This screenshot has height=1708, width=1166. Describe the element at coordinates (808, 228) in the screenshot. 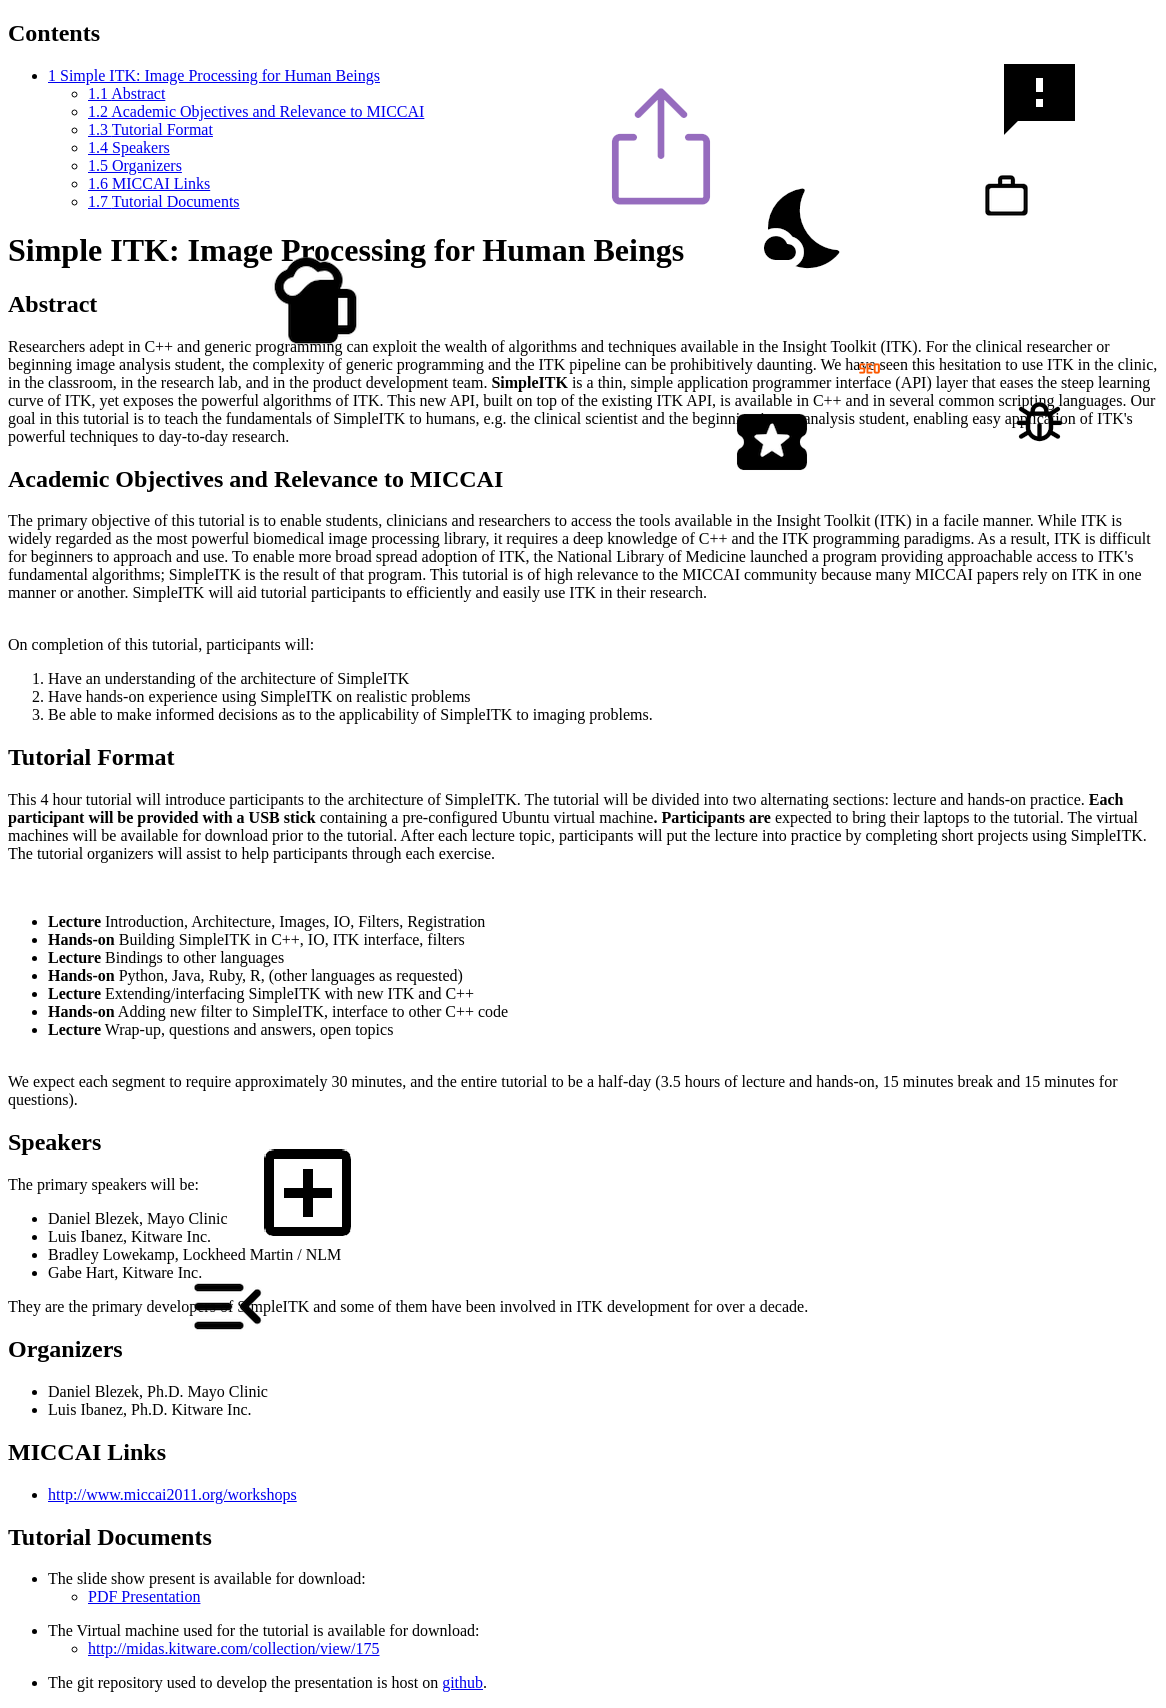

I see `toggle dark mode or night theme` at that location.